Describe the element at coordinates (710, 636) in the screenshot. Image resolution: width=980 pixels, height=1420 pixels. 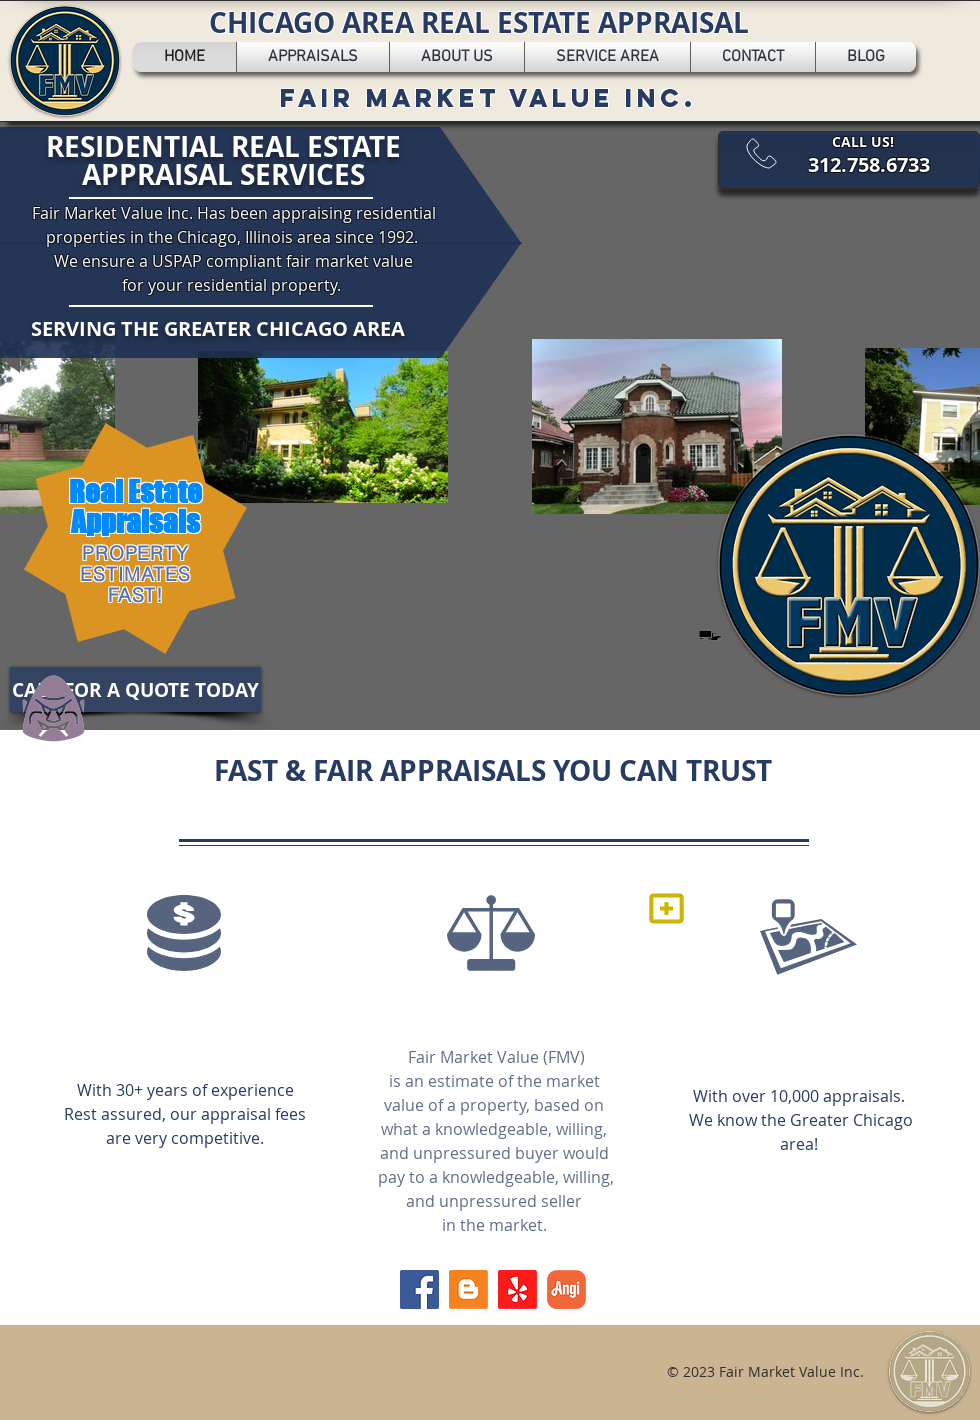
I see `indicates freight or cargo delivery` at that location.